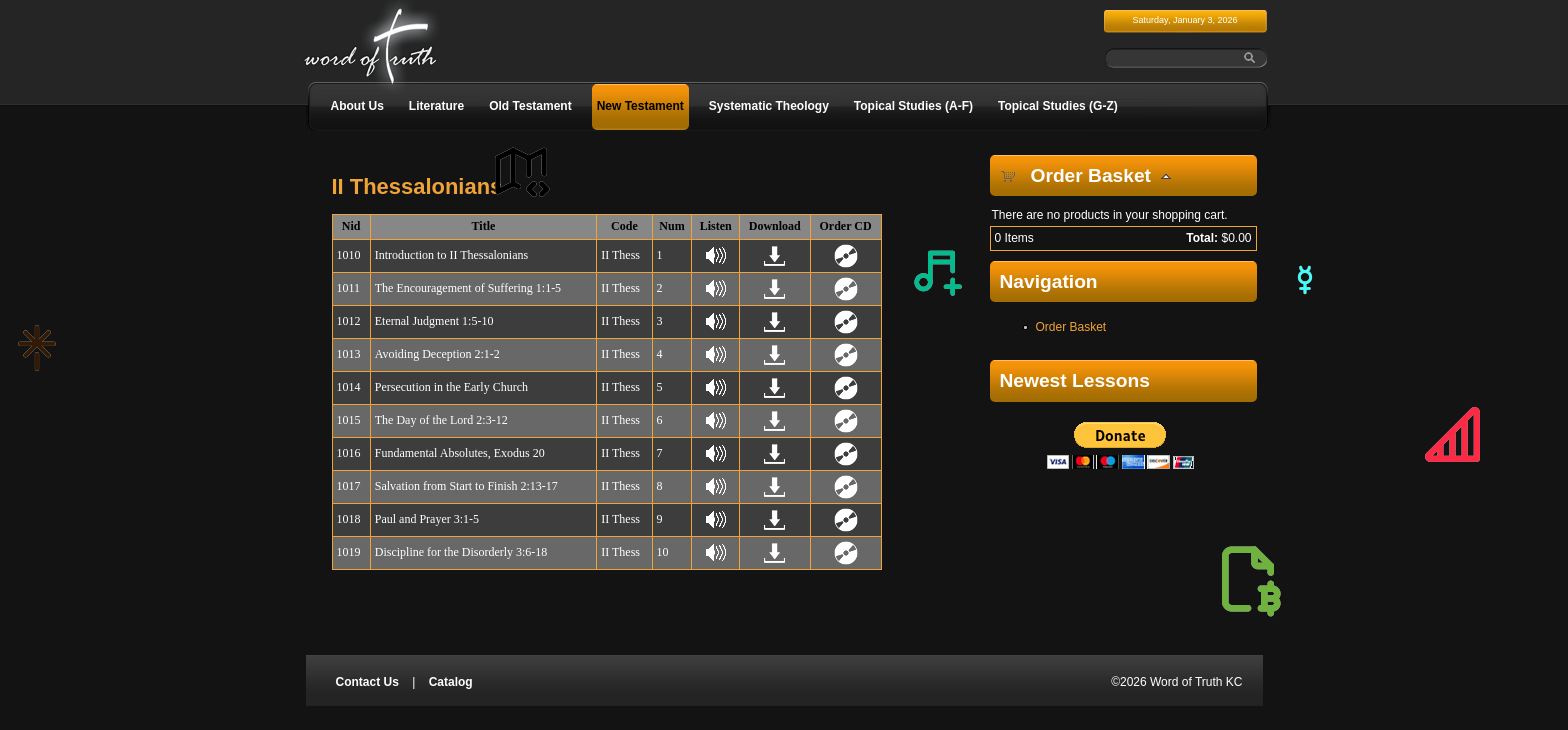 The image size is (1568, 730). Describe the element at coordinates (1248, 579) in the screenshot. I see `view bitcoin-related document` at that location.